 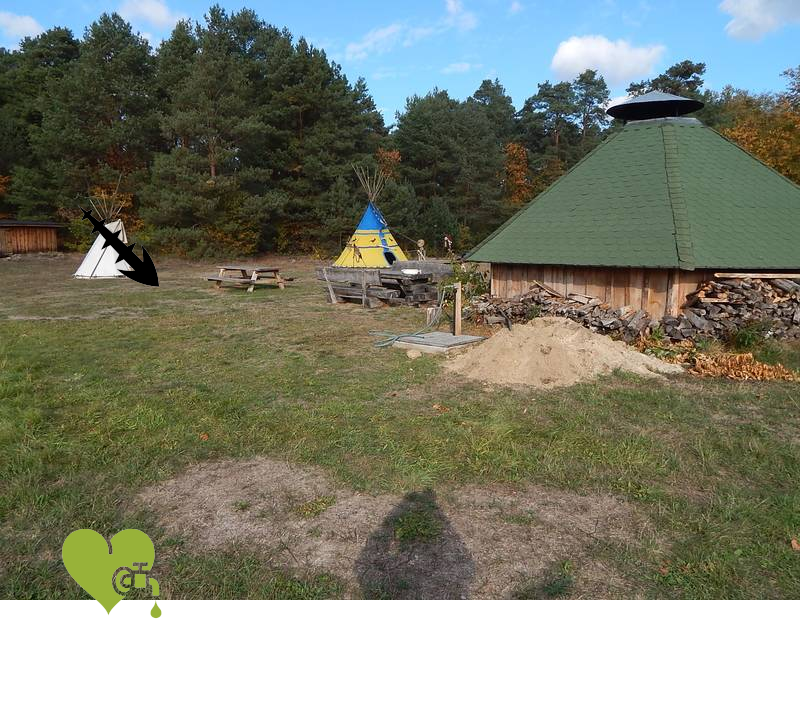 What do you see at coordinates (112, 569) in the screenshot?
I see `tap into health or life resources` at bounding box center [112, 569].